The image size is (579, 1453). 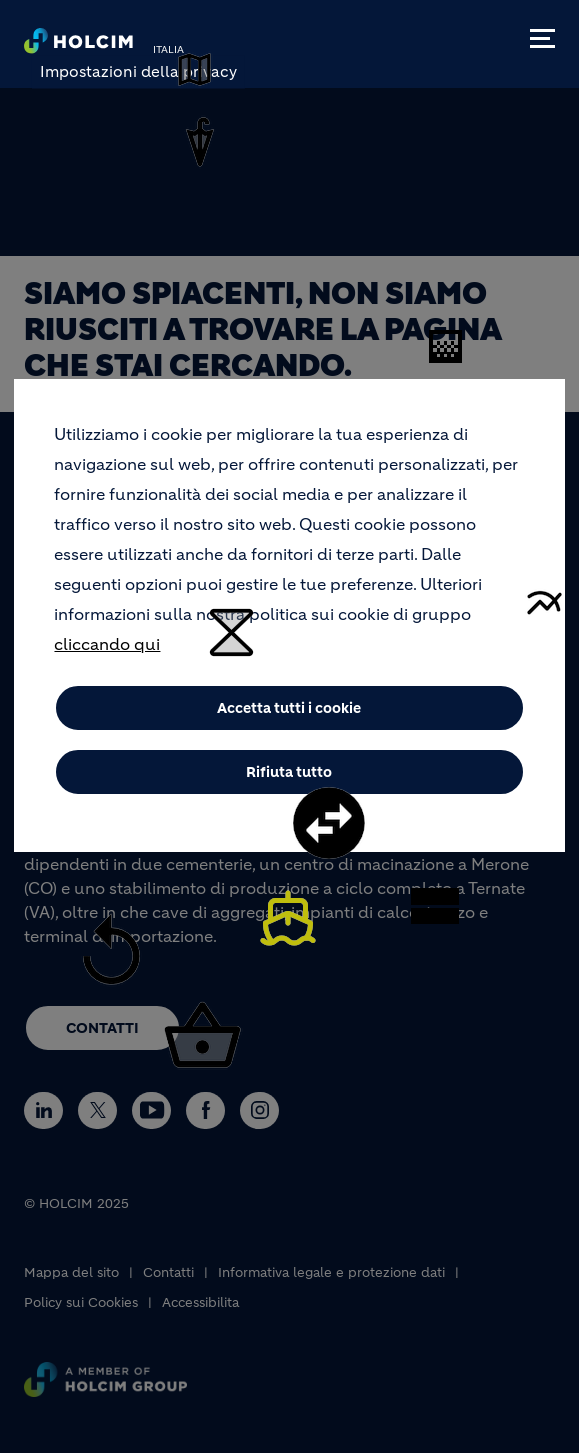 I want to click on access shipping or delivery options, so click(x=288, y=918).